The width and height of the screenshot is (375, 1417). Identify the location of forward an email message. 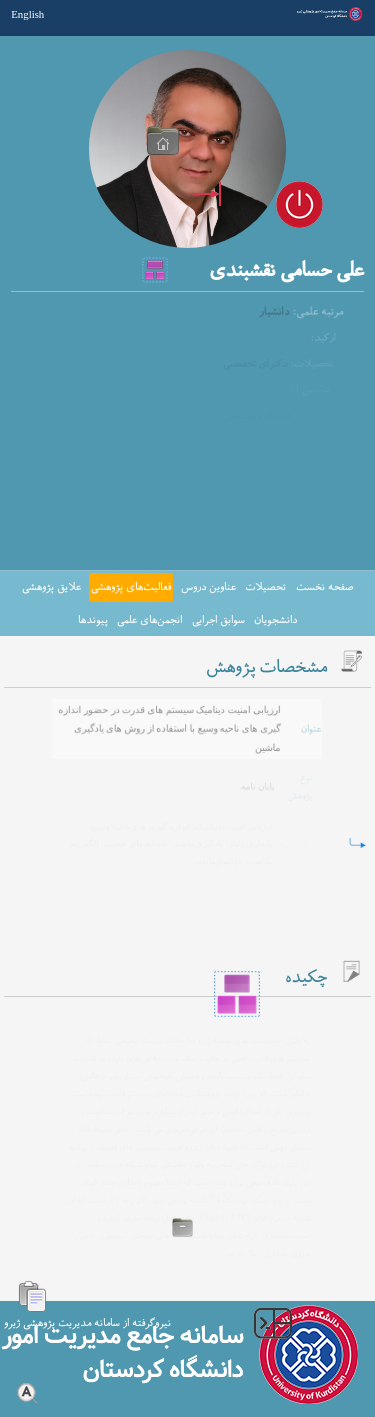
(358, 843).